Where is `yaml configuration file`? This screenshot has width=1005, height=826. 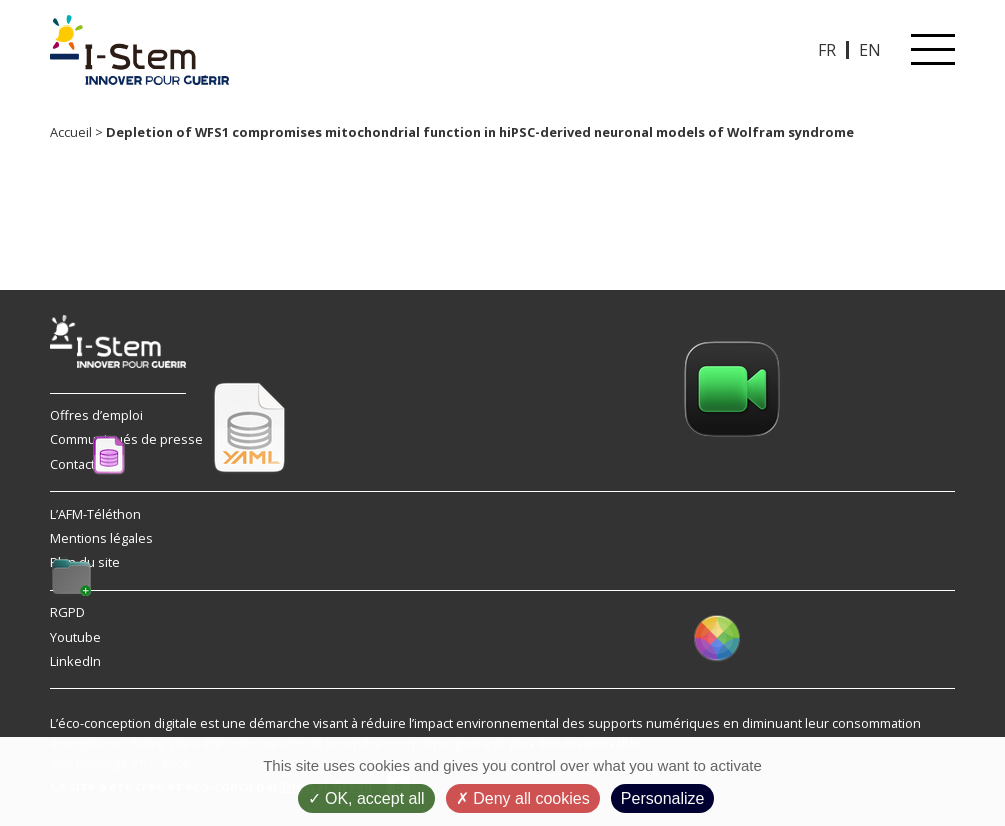
yaml configuration file is located at coordinates (249, 427).